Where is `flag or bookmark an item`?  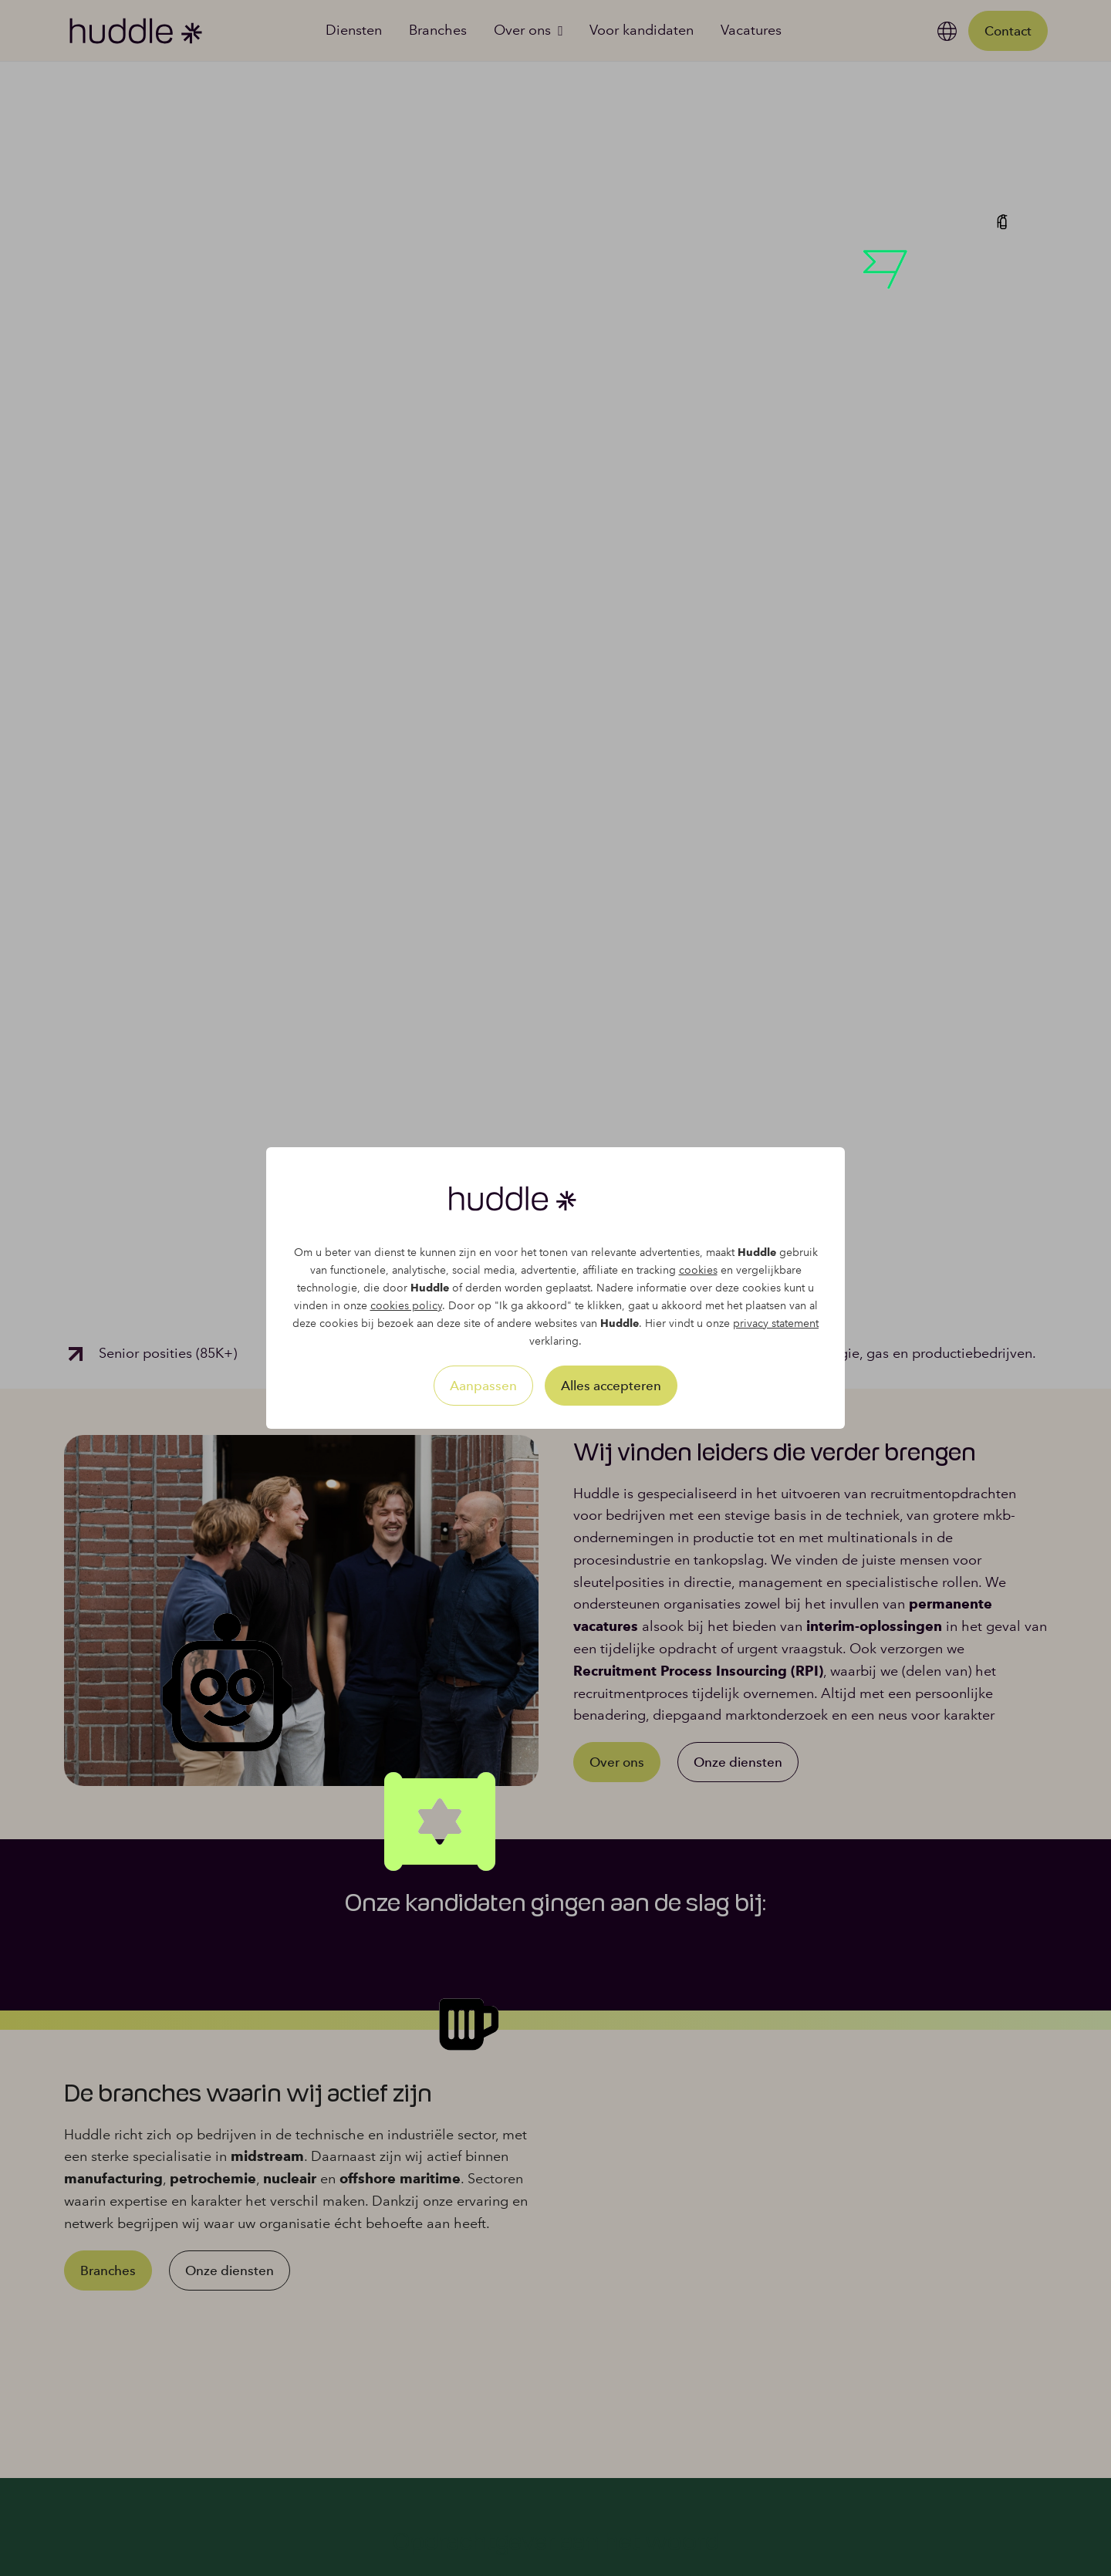 flag or bookmark an item is located at coordinates (883, 267).